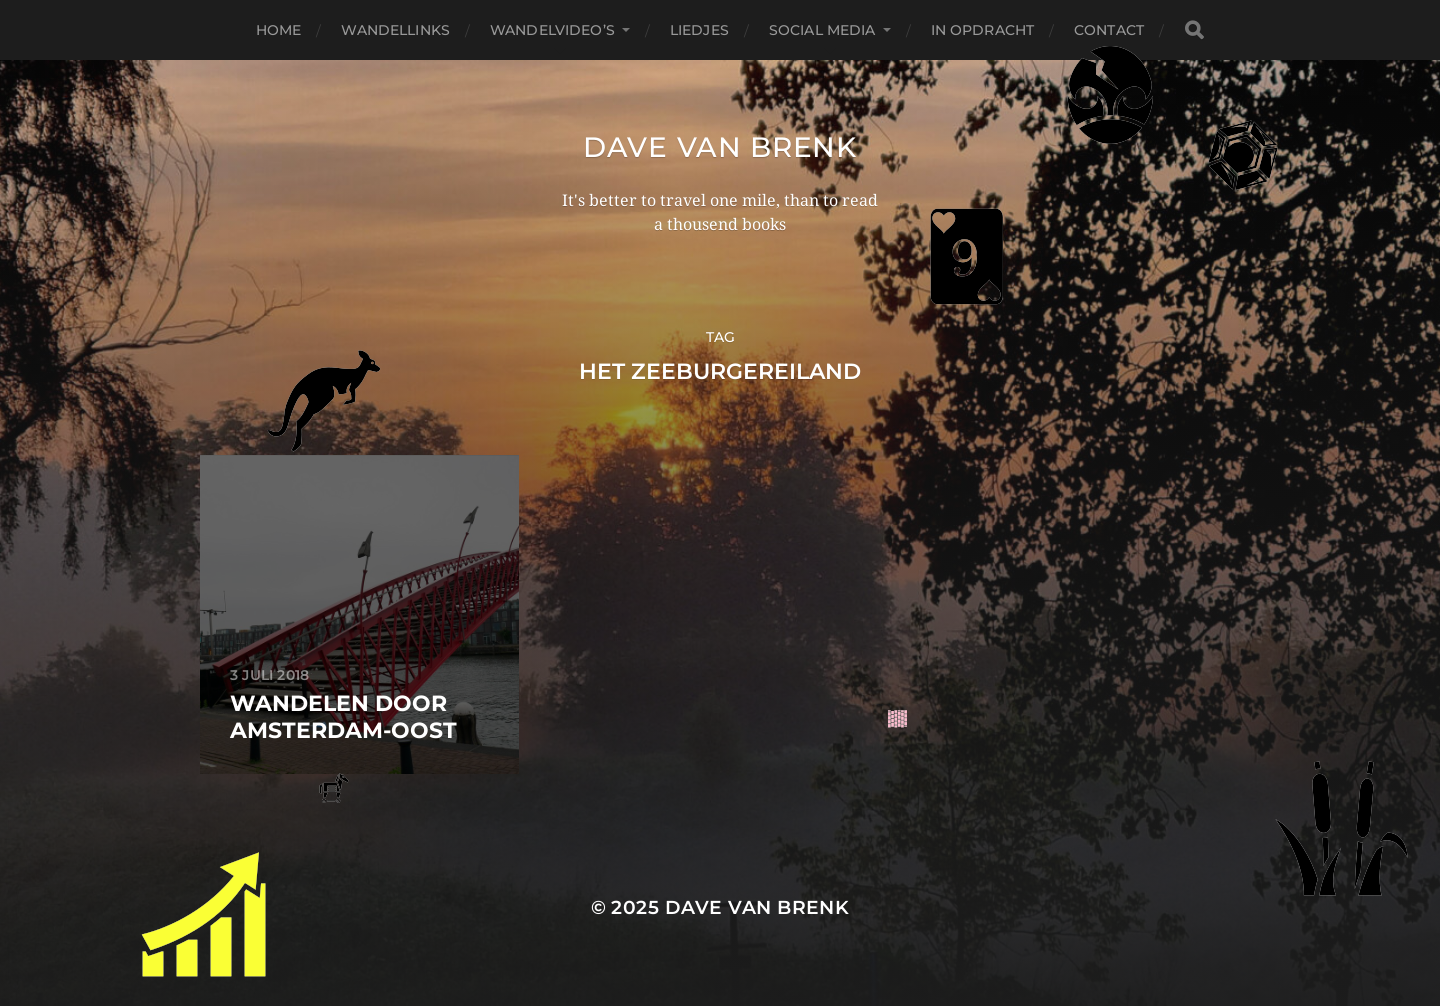 The height and width of the screenshot is (1006, 1440). What do you see at coordinates (1243, 155) in the screenshot?
I see `in-game premium currency or gems` at bounding box center [1243, 155].